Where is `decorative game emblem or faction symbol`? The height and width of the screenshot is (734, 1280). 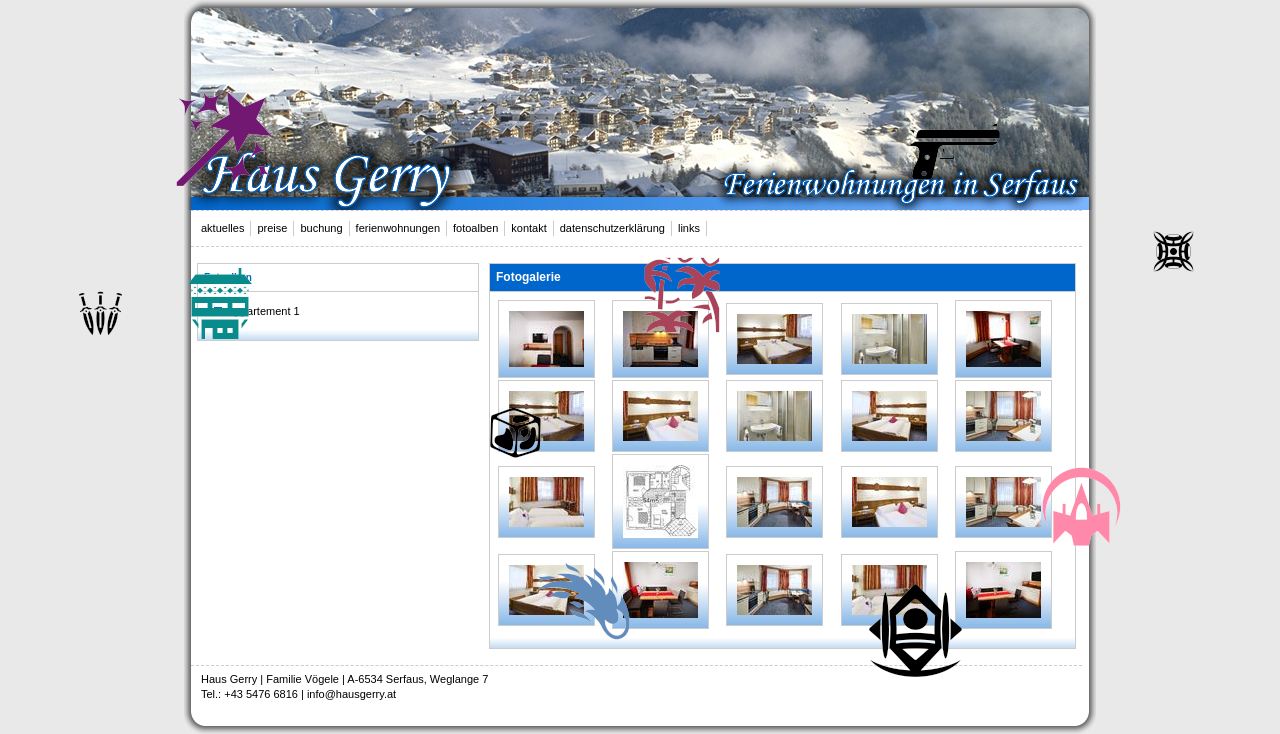
decorative game emblem or faction symbol is located at coordinates (915, 630).